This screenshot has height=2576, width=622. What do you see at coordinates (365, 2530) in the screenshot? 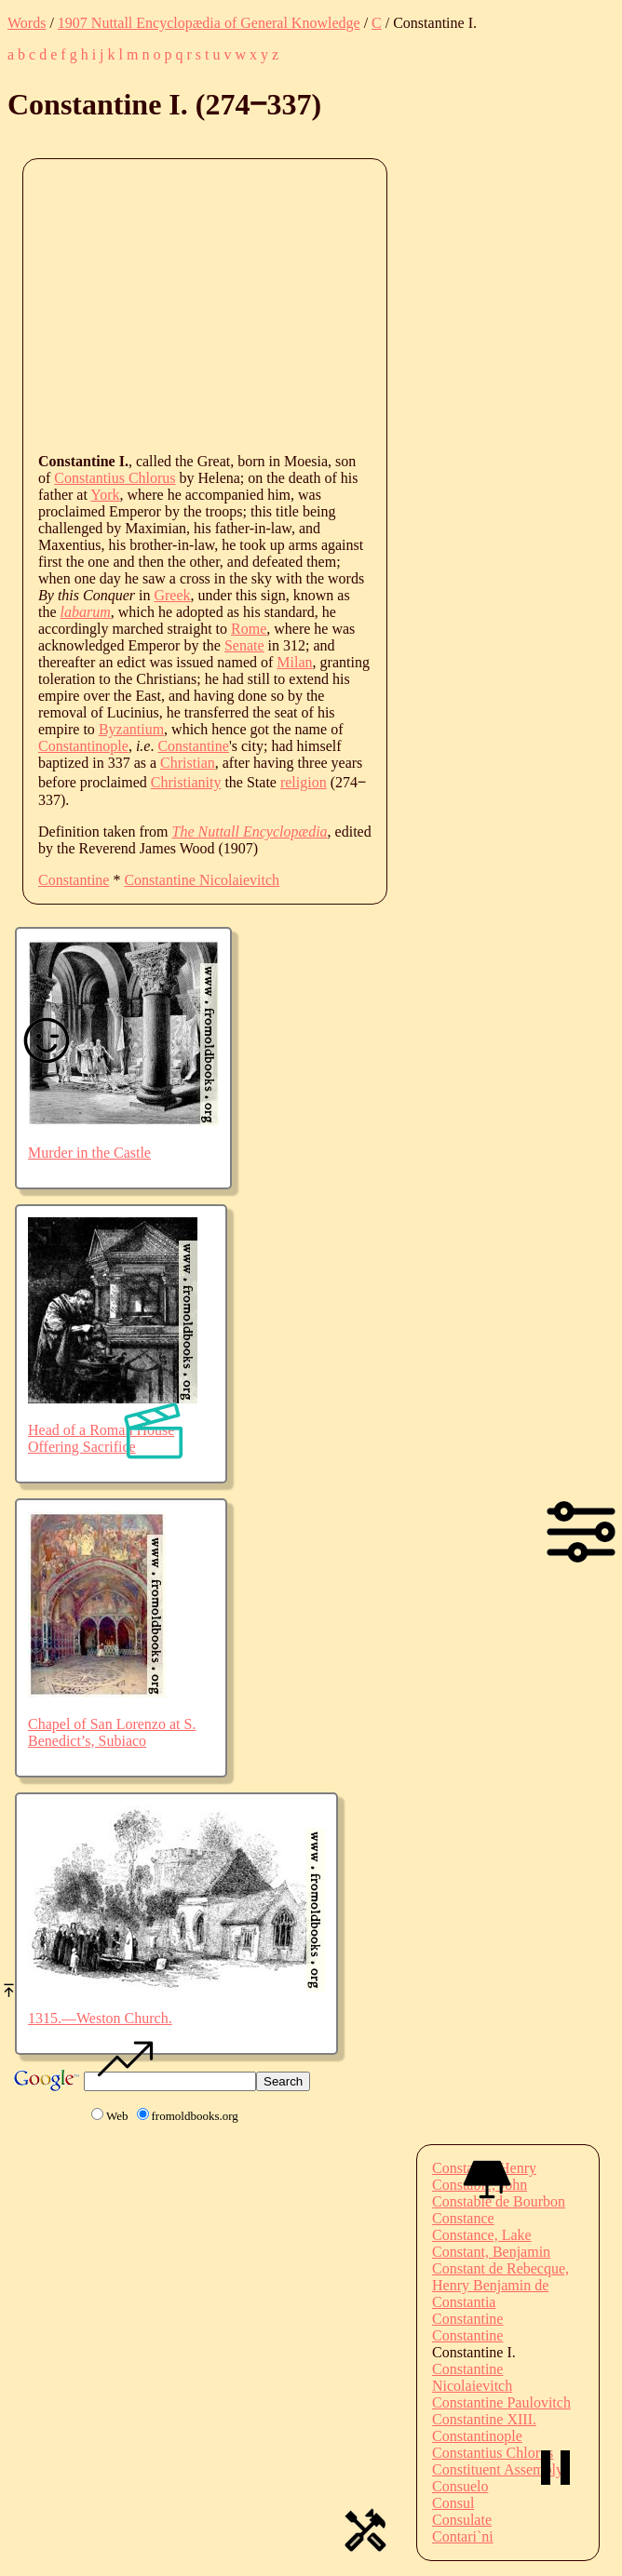
I see `access tools and settings` at bounding box center [365, 2530].